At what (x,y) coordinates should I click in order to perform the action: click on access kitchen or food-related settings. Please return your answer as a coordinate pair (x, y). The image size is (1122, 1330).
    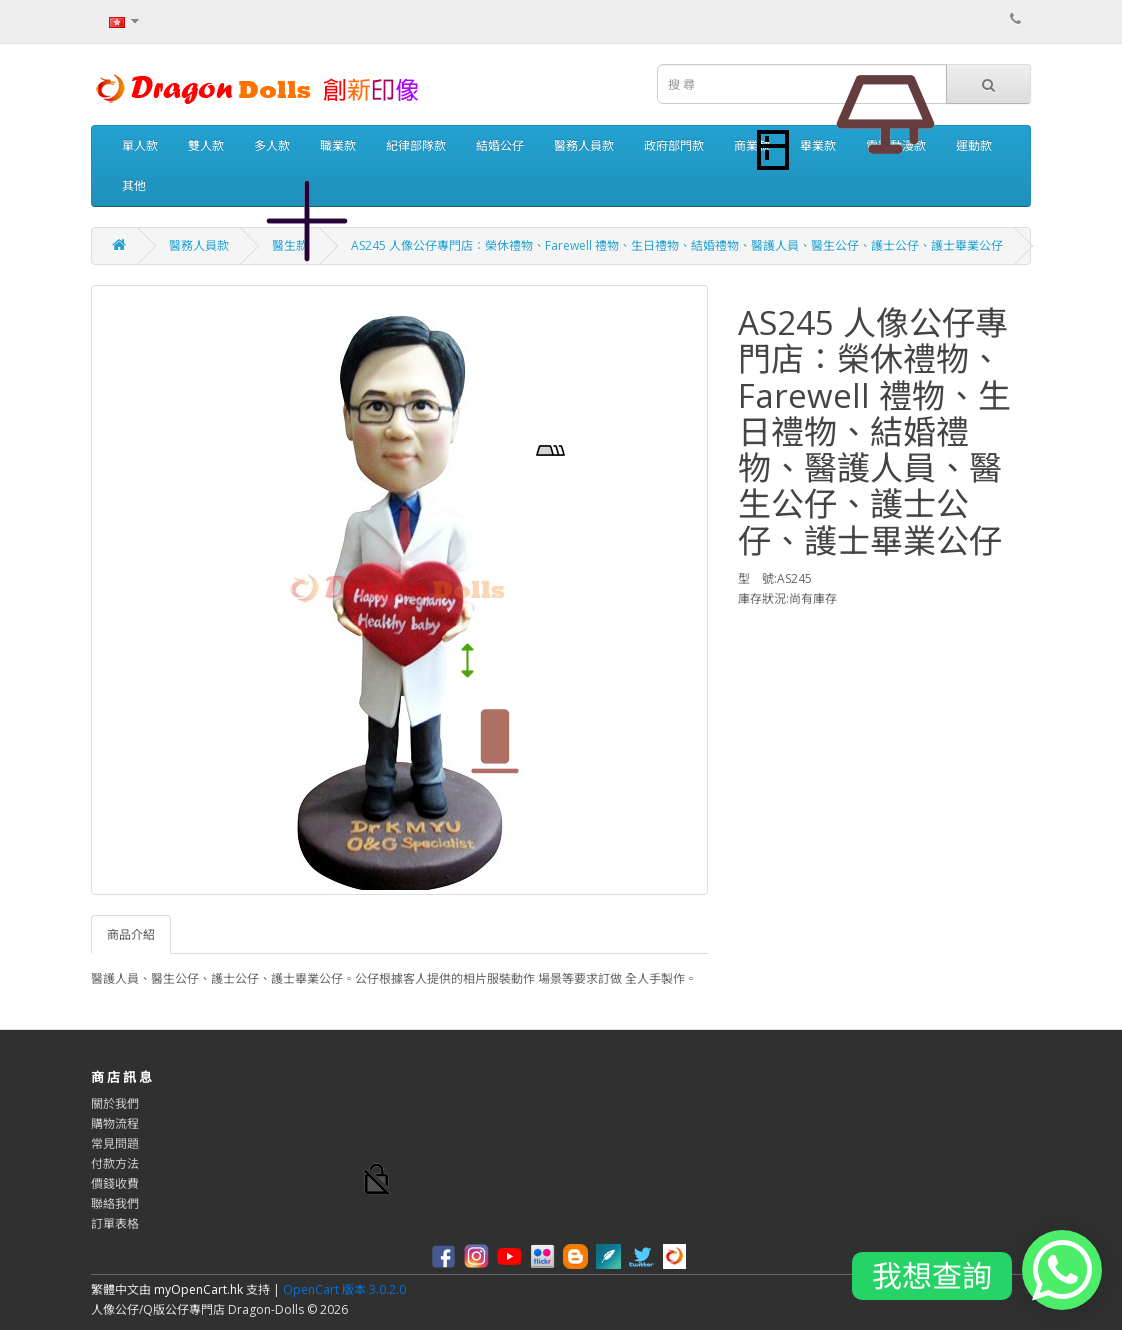
    Looking at the image, I should click on (773, 150).